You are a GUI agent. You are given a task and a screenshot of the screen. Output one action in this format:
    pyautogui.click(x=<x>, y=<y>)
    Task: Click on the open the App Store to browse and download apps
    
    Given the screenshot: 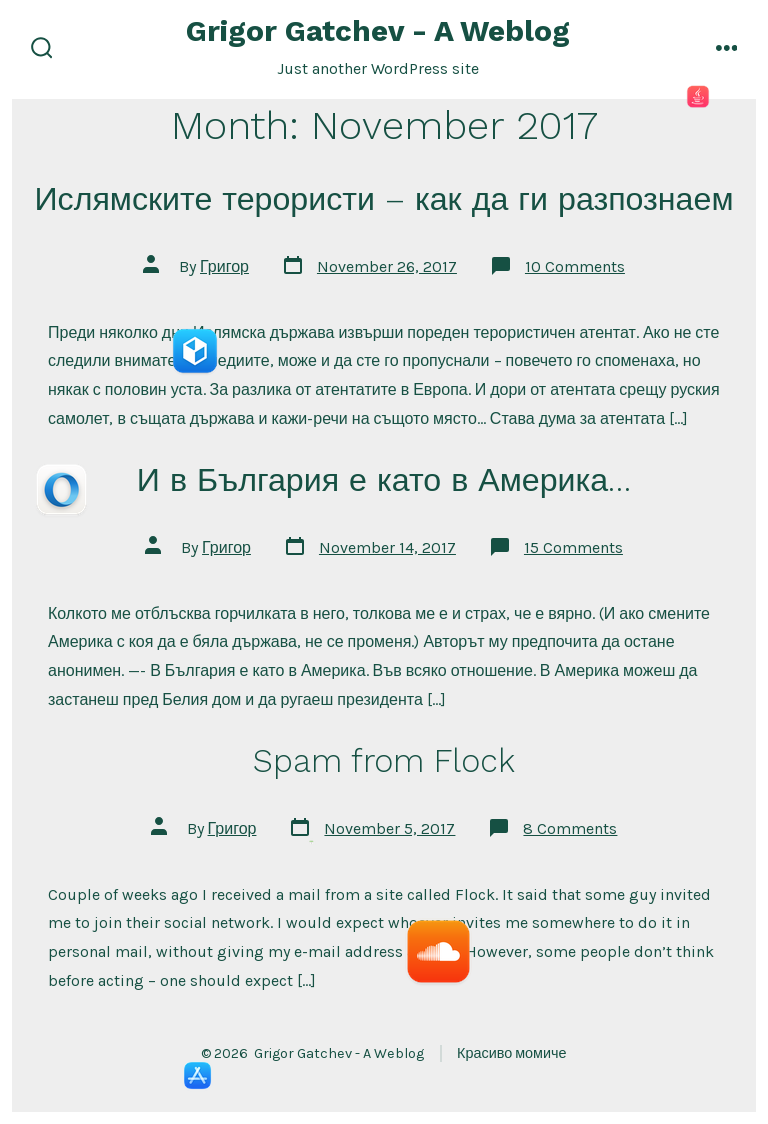 What is the action you would take?
    pyautogui.click(x=197, y=1075)
    